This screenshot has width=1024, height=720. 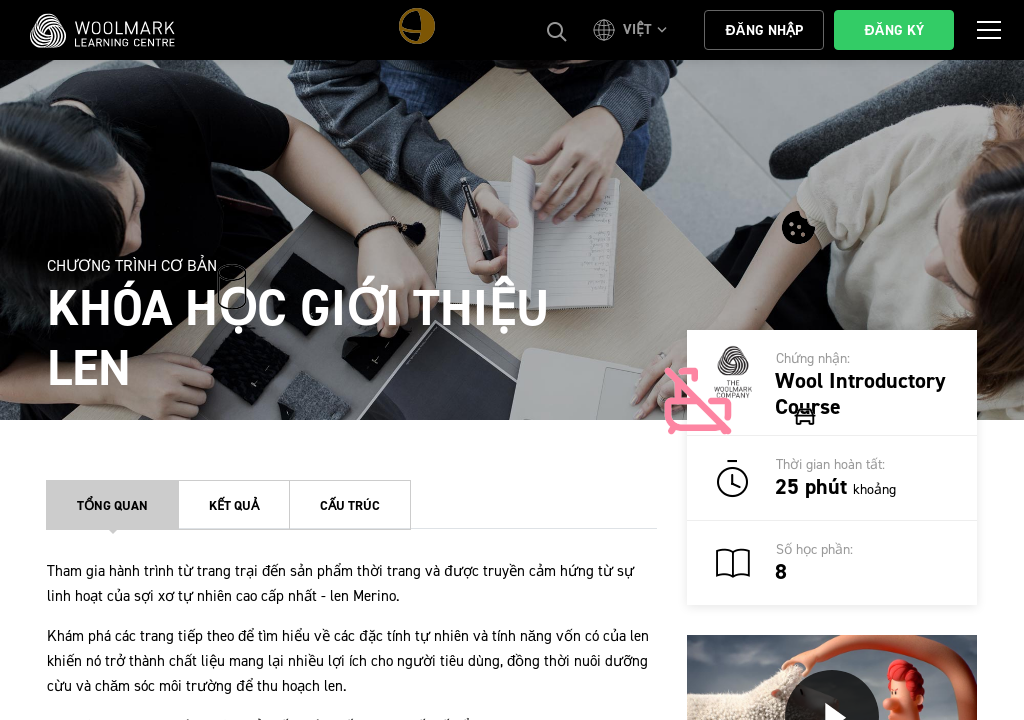 I want to click on access vehicle or car-related settings, so click(x=805, y=417).